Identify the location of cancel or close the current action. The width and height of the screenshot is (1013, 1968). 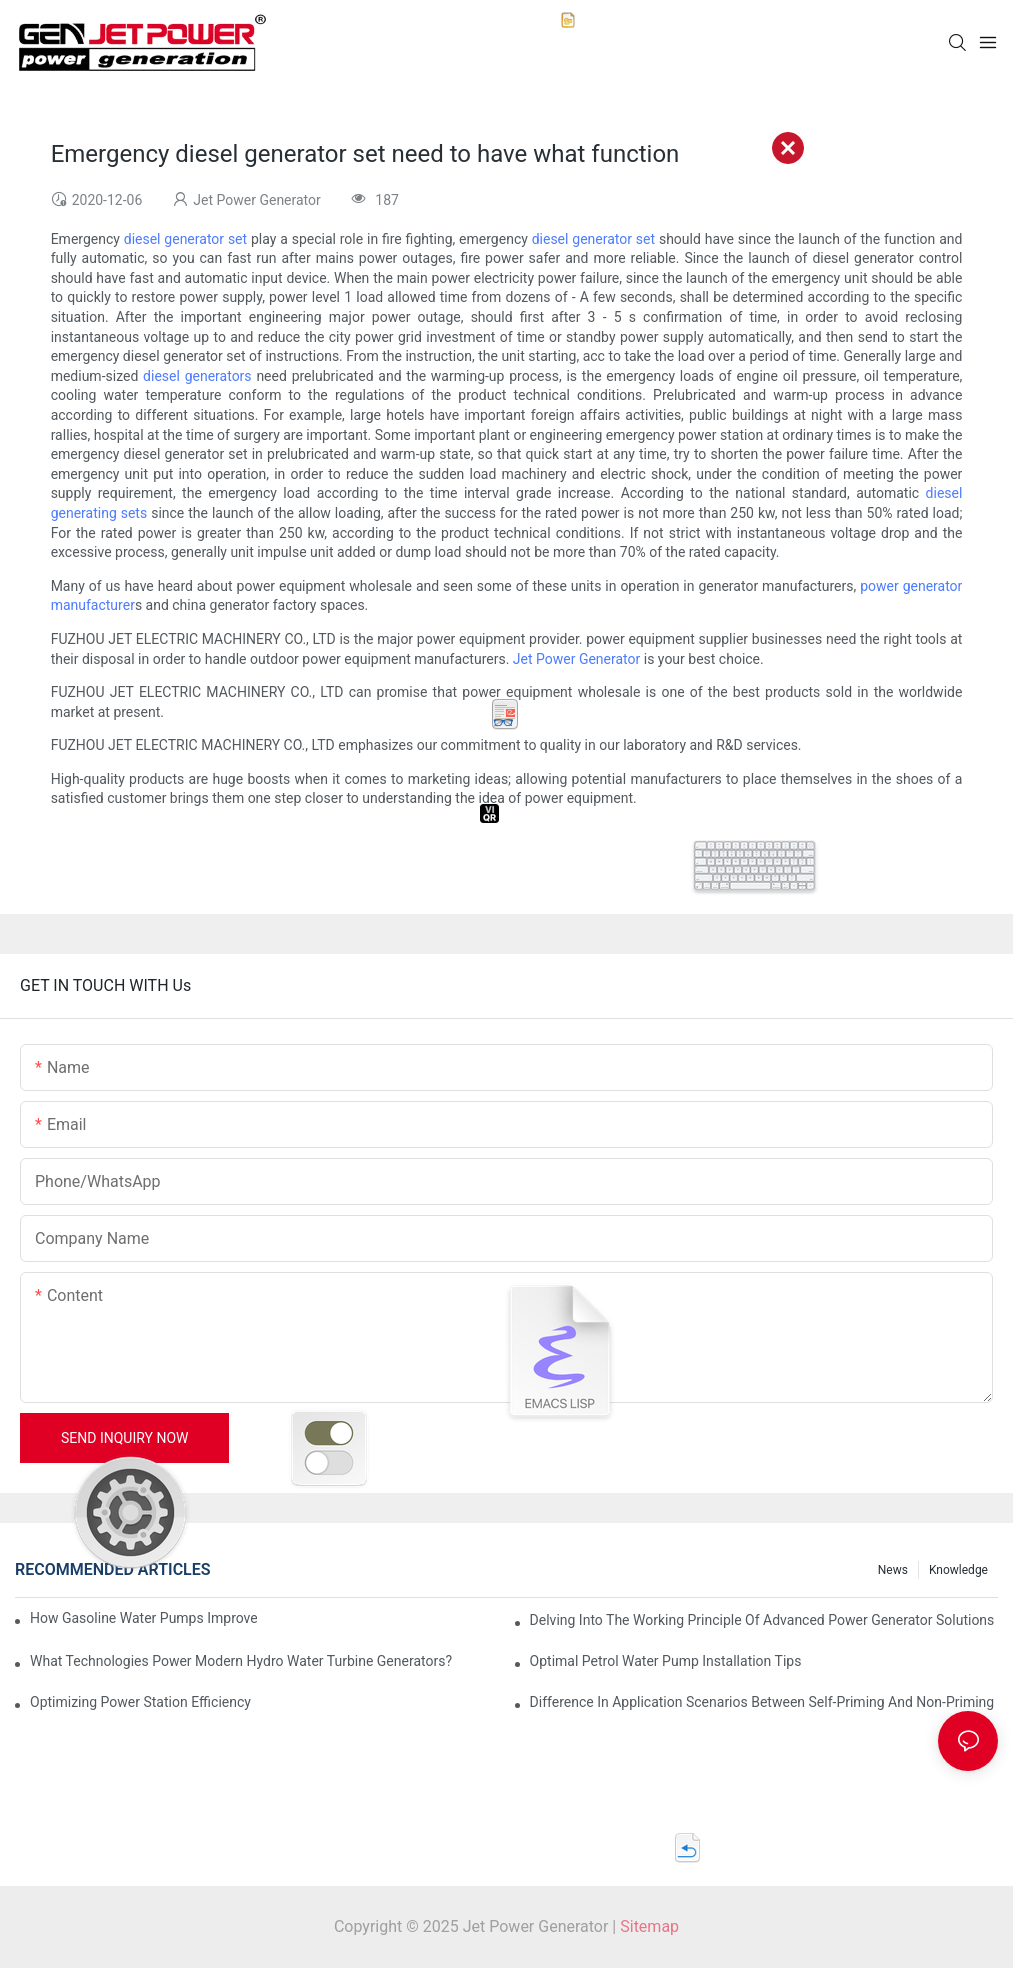
(788, 148).